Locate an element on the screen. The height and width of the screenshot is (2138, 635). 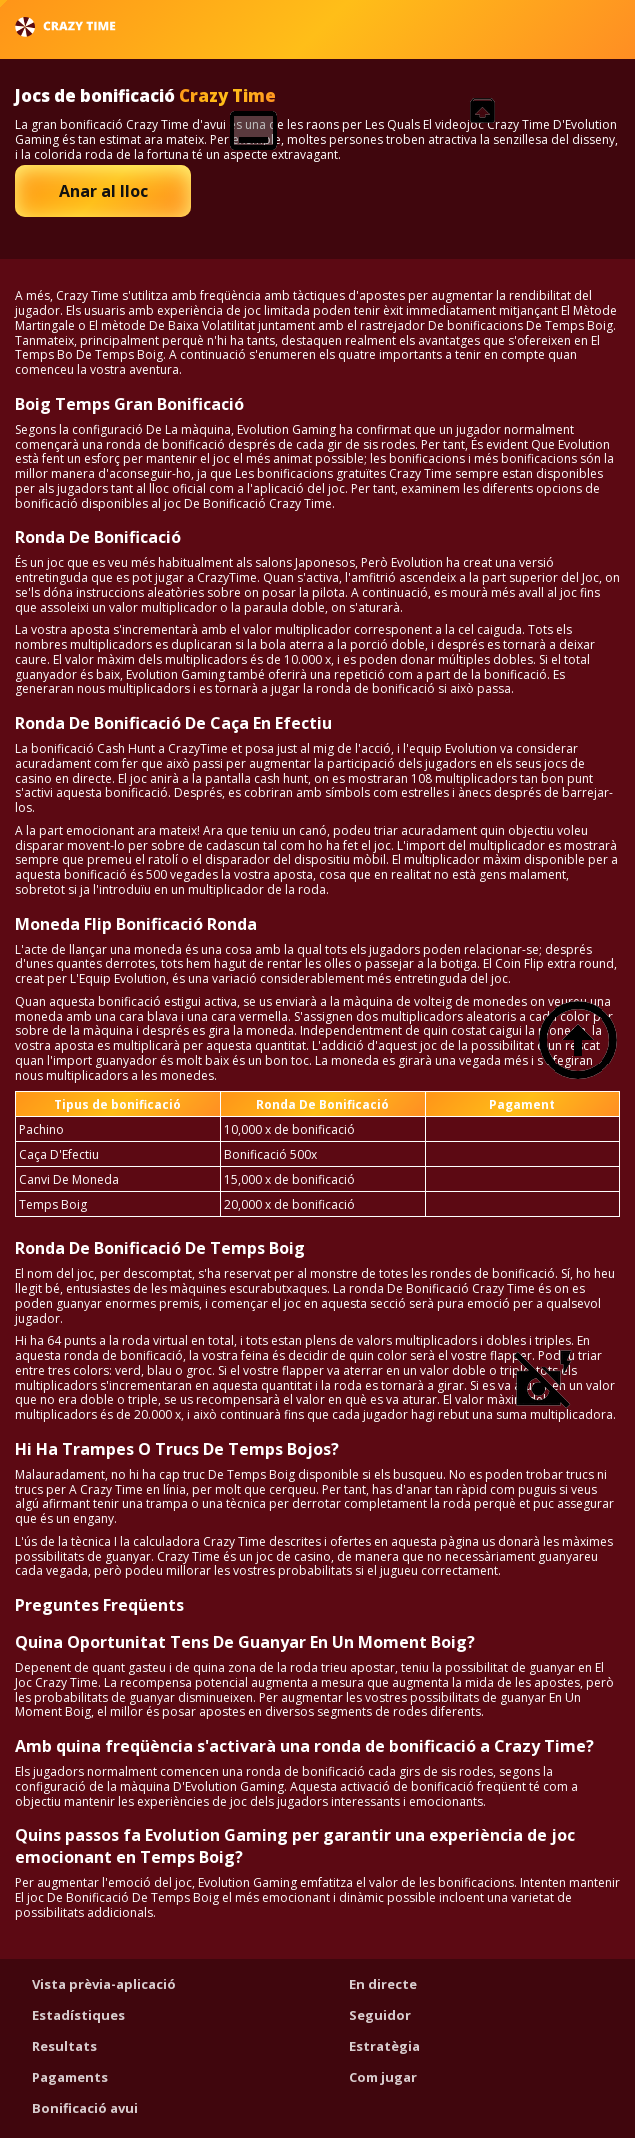
camera flash is disabled is located at coordinates (544, 1378).